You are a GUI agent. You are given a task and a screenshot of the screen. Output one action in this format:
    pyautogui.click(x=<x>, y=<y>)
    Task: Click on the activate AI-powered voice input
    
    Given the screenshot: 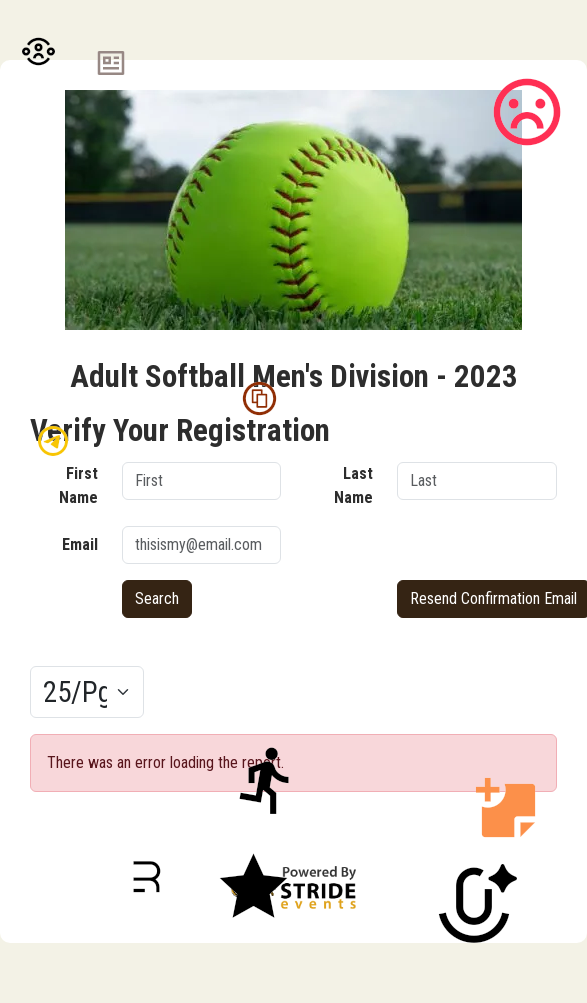 What is the action you would take?
    pyautogui.click(x=474, y=907)
    